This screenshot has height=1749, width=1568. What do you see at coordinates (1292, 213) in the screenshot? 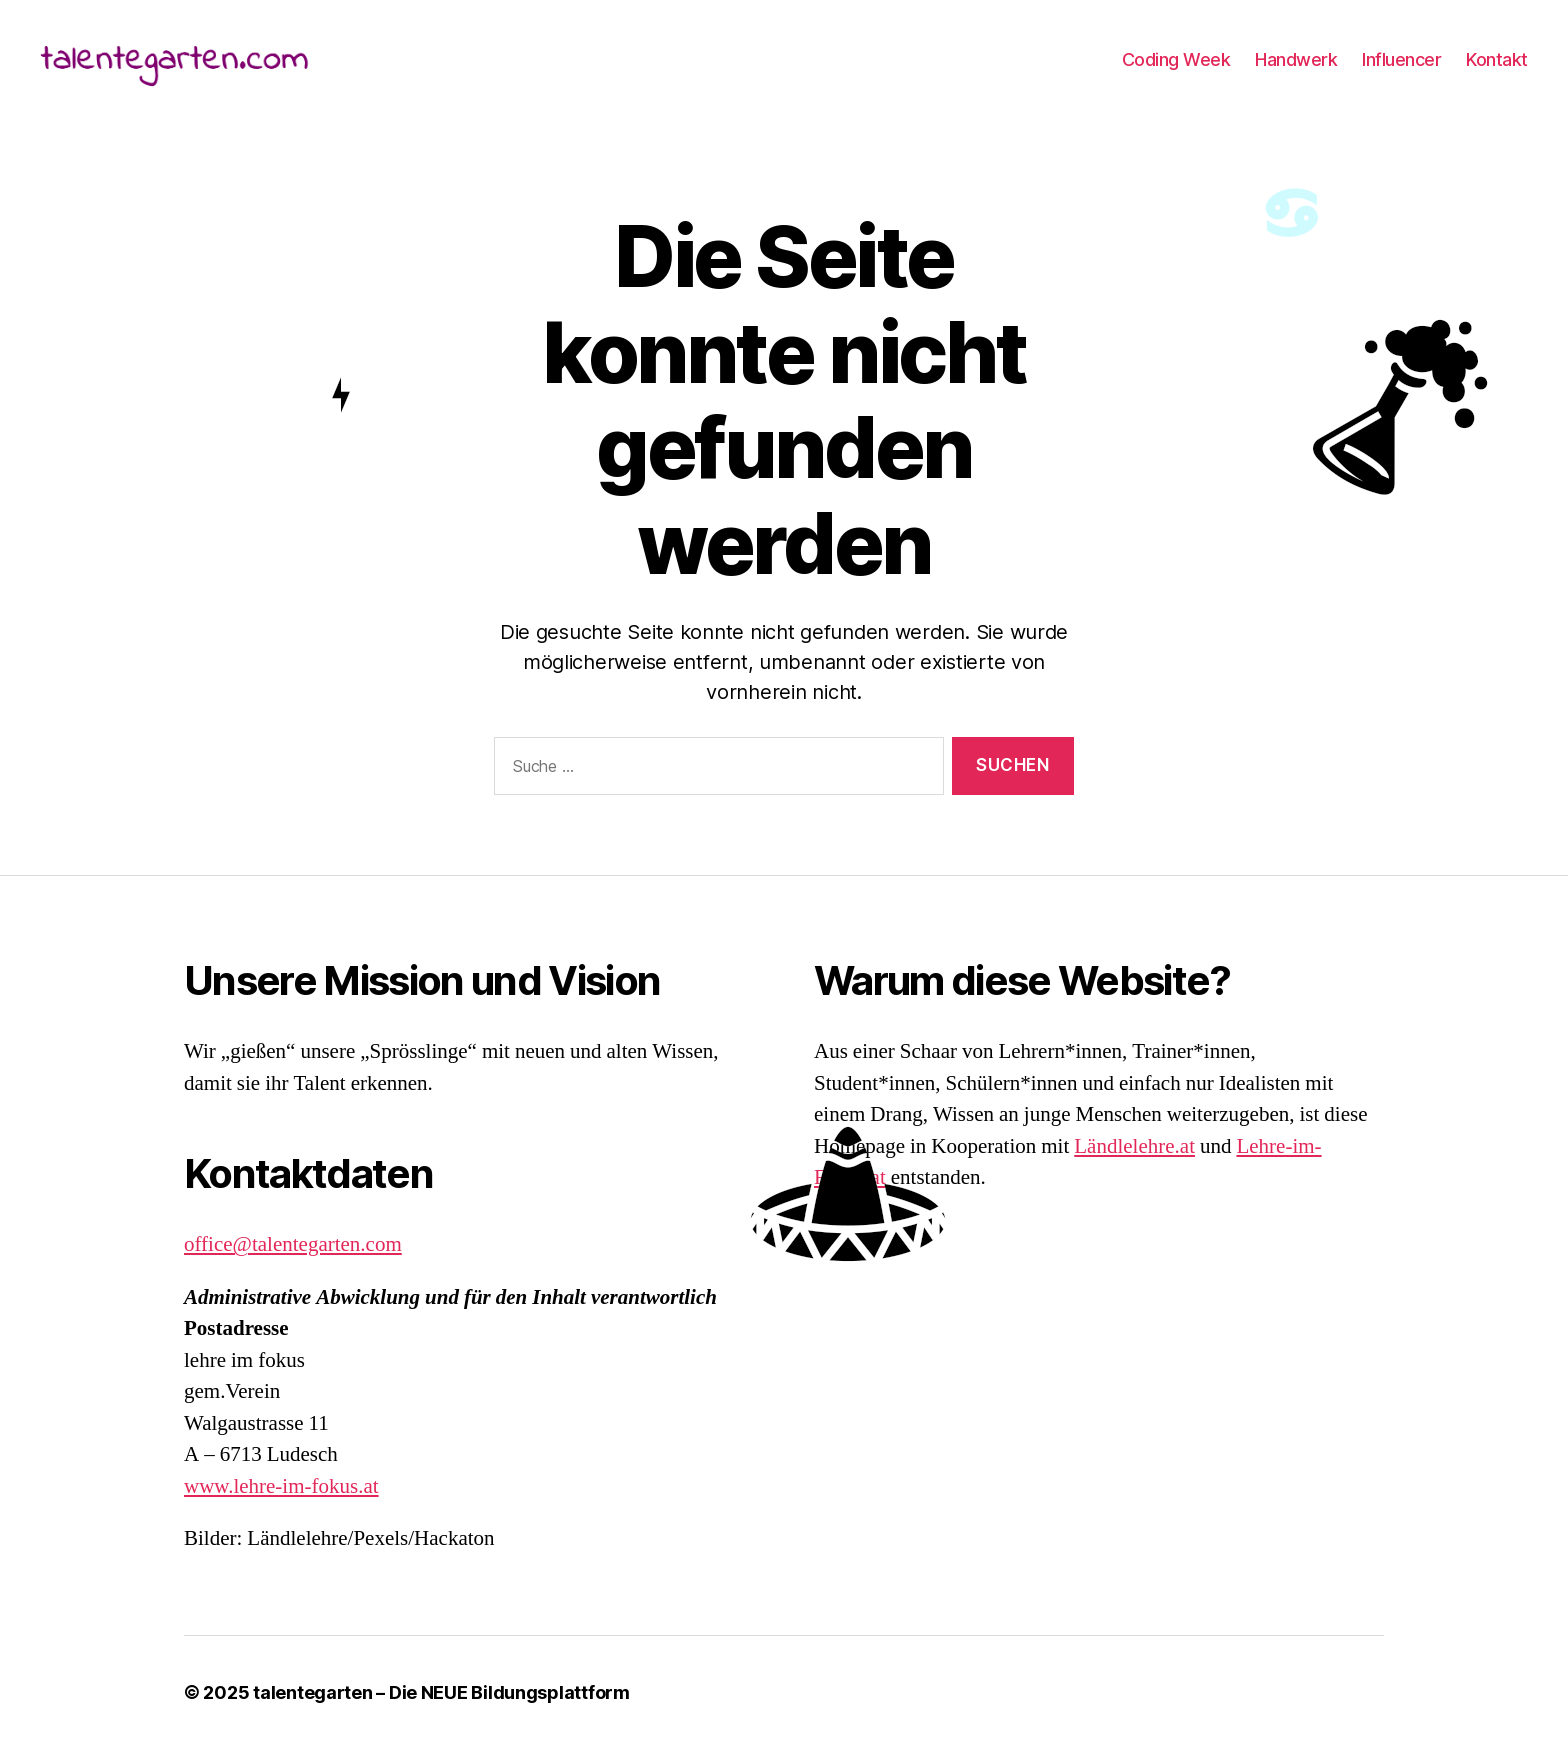
I see `view cancer zodiac sign information` at bounding box center [1292, 213].